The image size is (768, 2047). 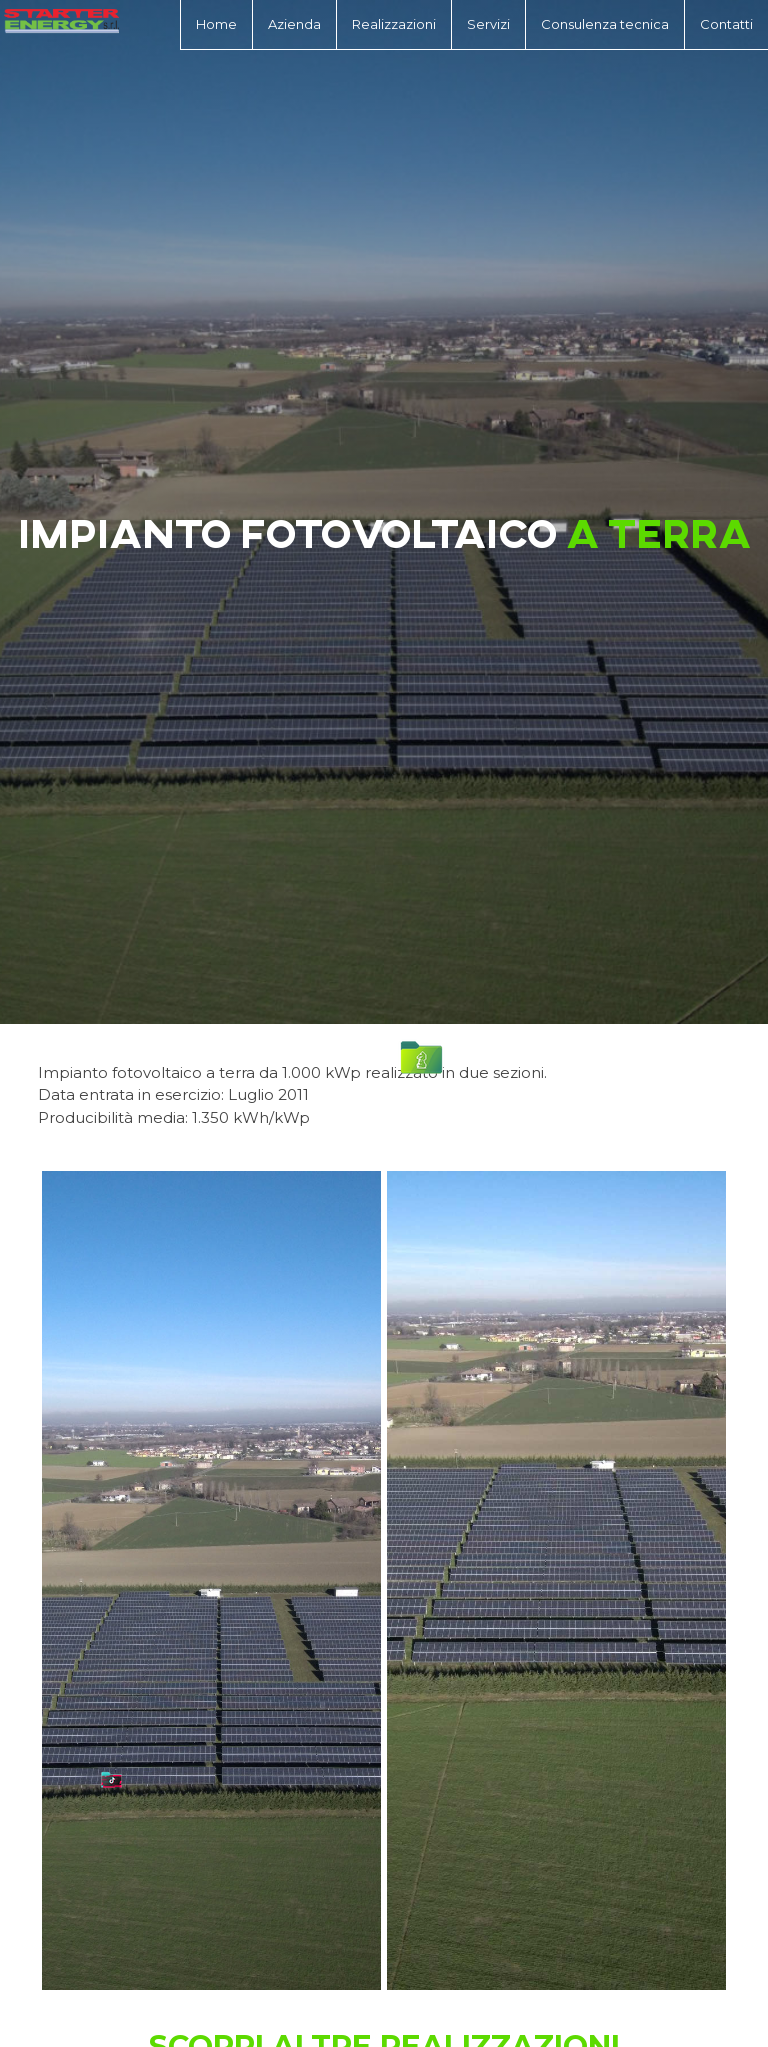 I want to click on open folder containing TikTok downloads or saved videos, so click(x=111, y=1780).